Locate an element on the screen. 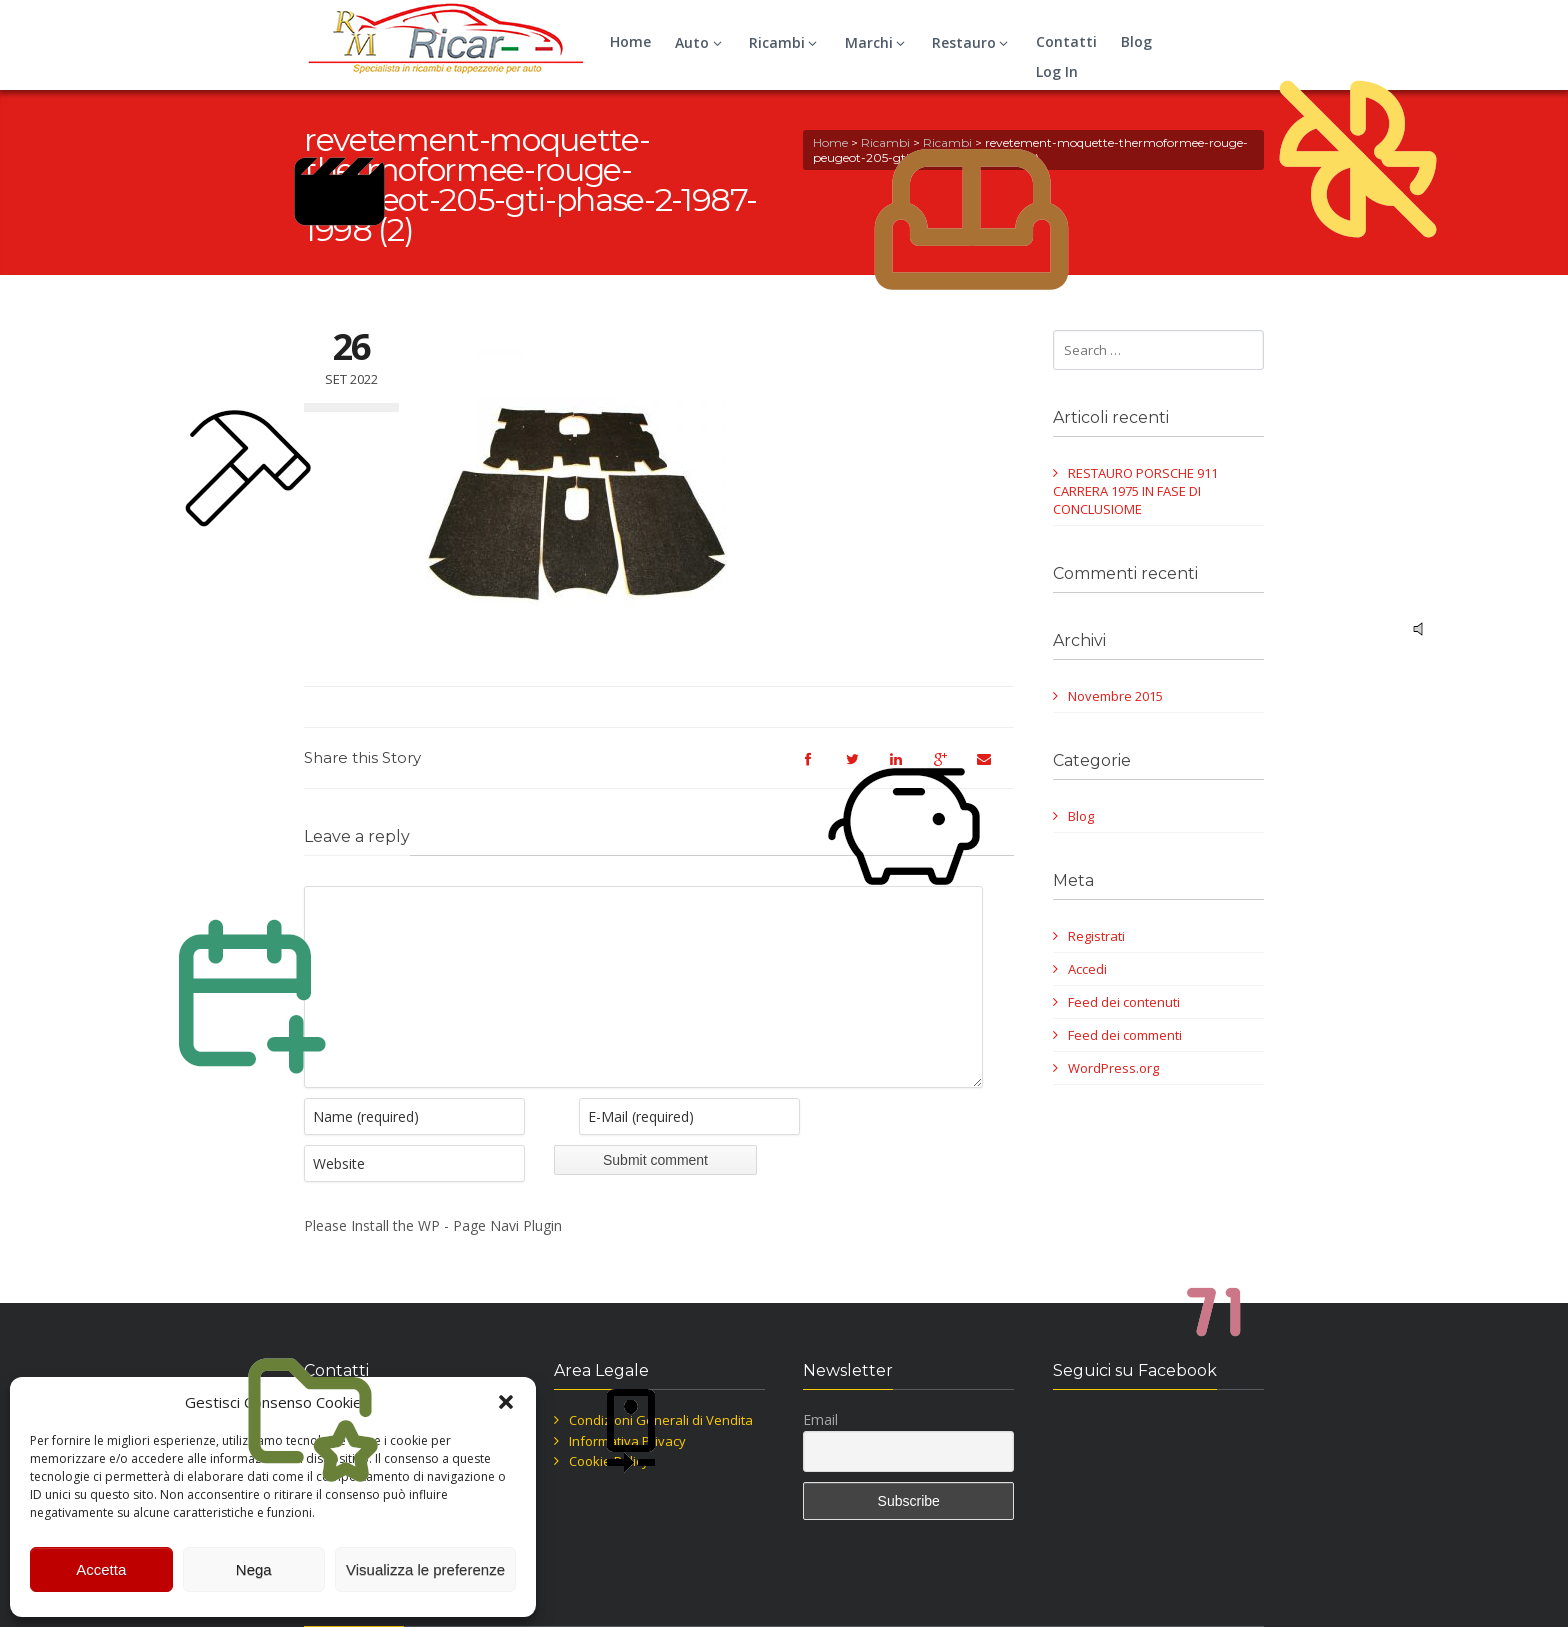 The width and height of the screenshot is (1568, 1627). add a new event to calendar is located at coordinates (245, 993).